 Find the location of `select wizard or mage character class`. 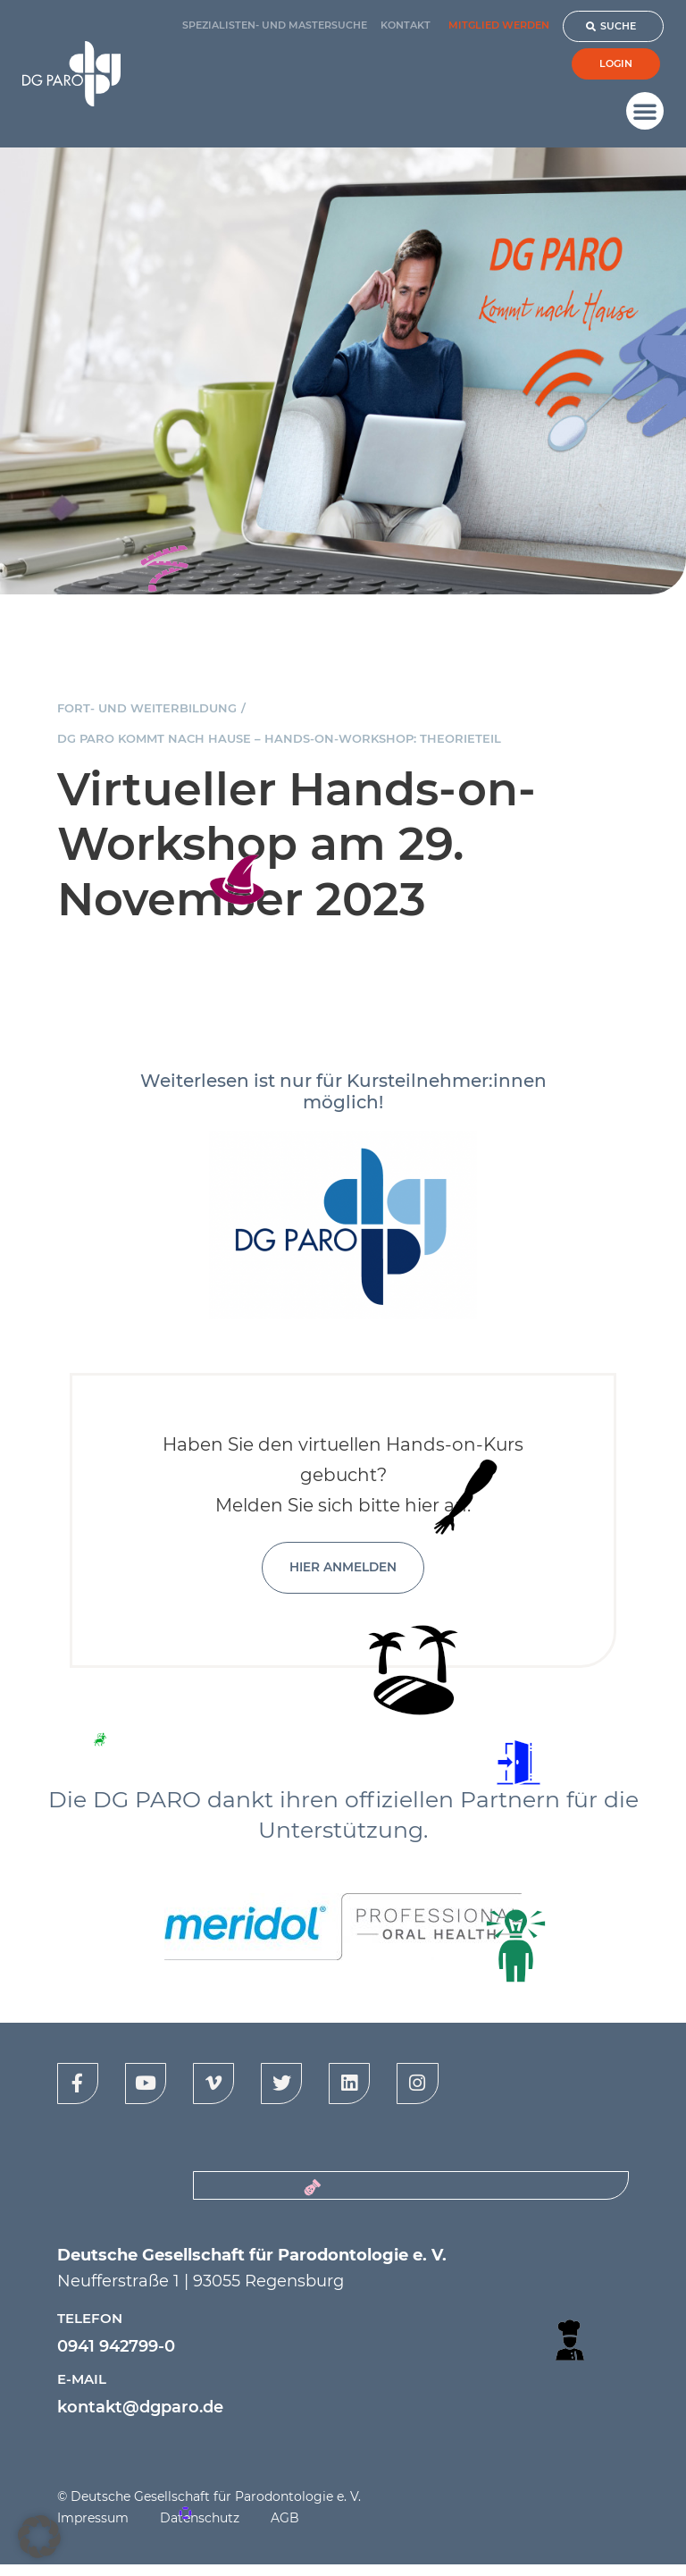

select wizard or mage character class is located at coordinates (237, 880).